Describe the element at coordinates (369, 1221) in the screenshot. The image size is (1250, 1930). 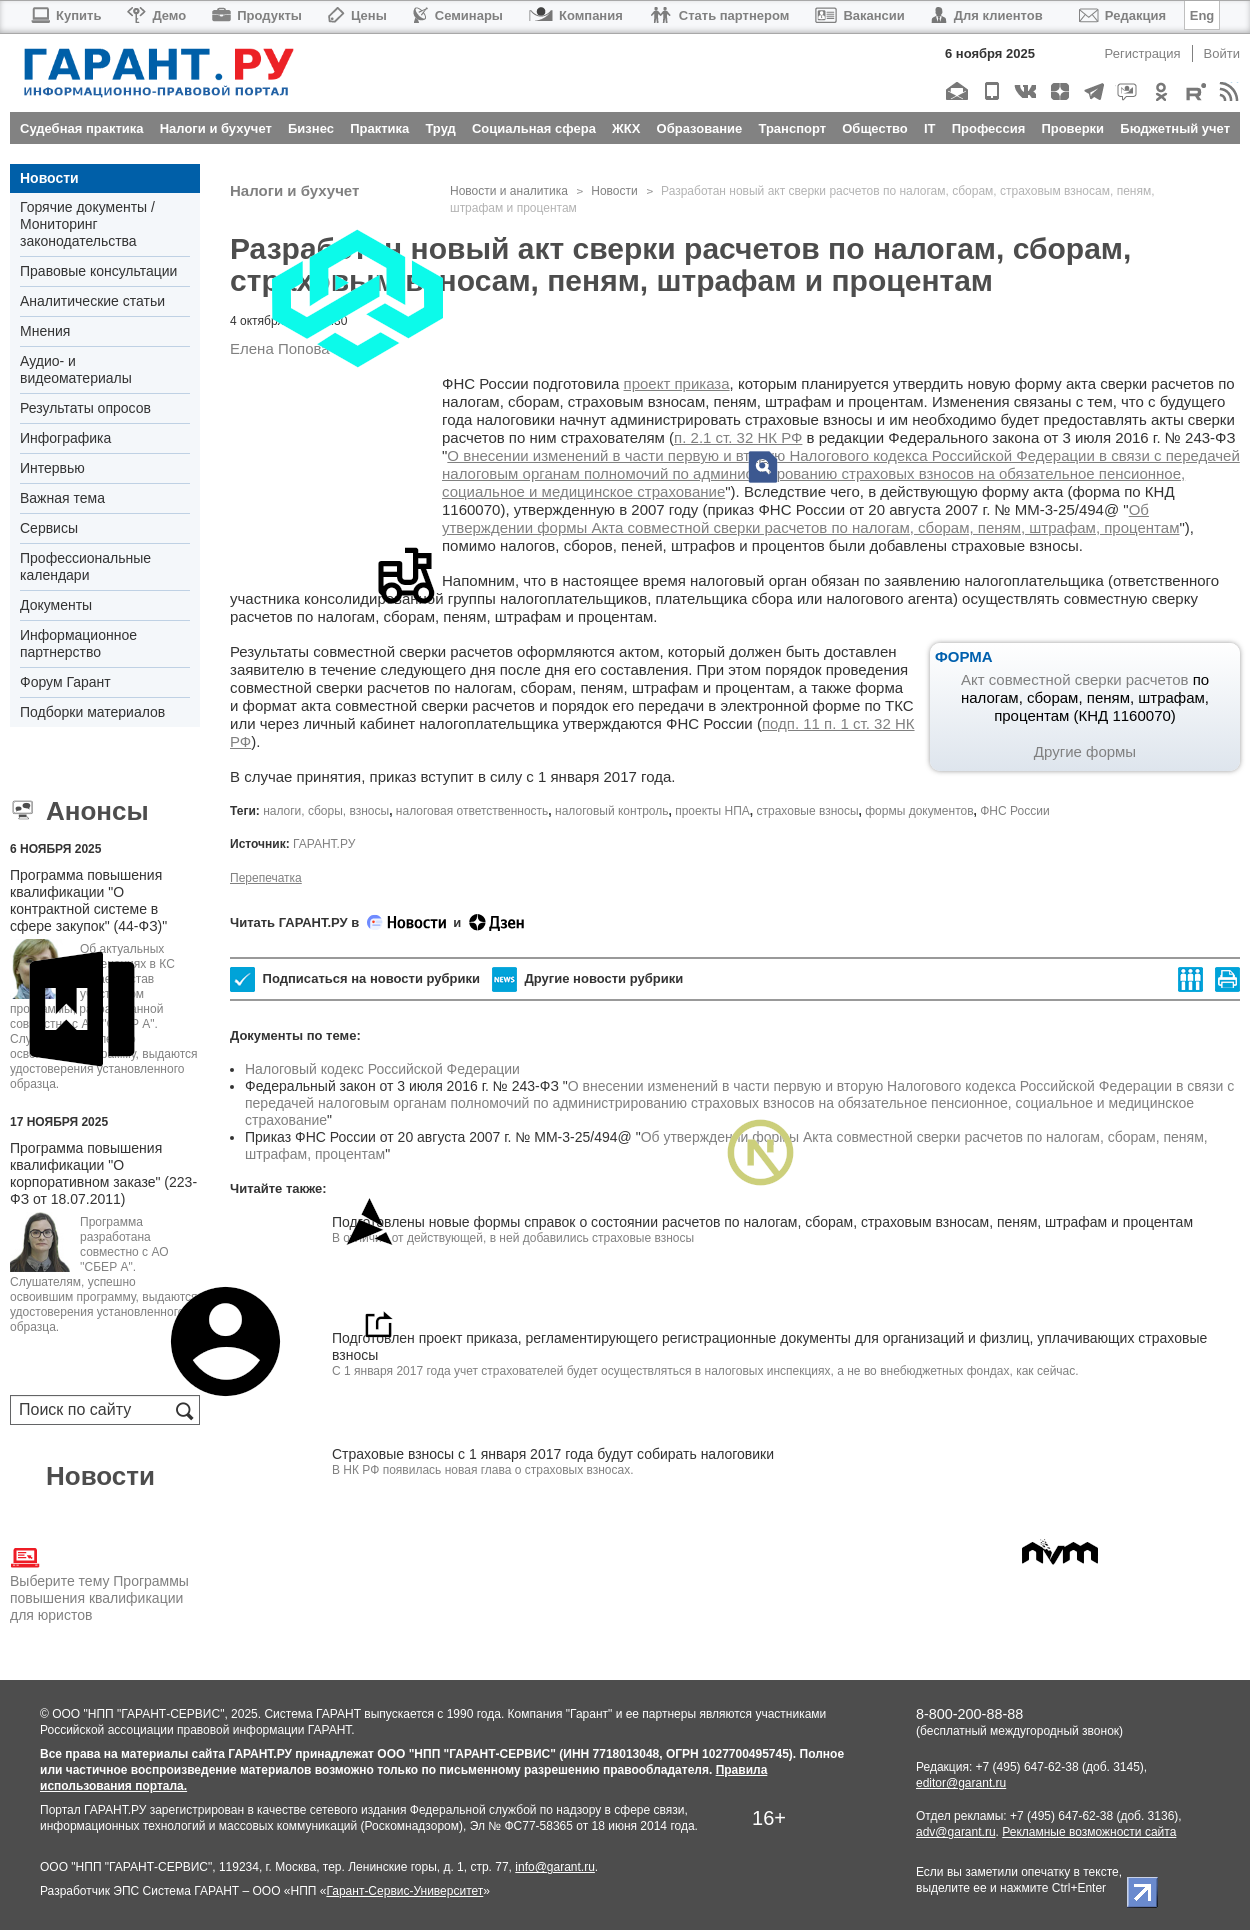
I see `artix linux logo` at that location.